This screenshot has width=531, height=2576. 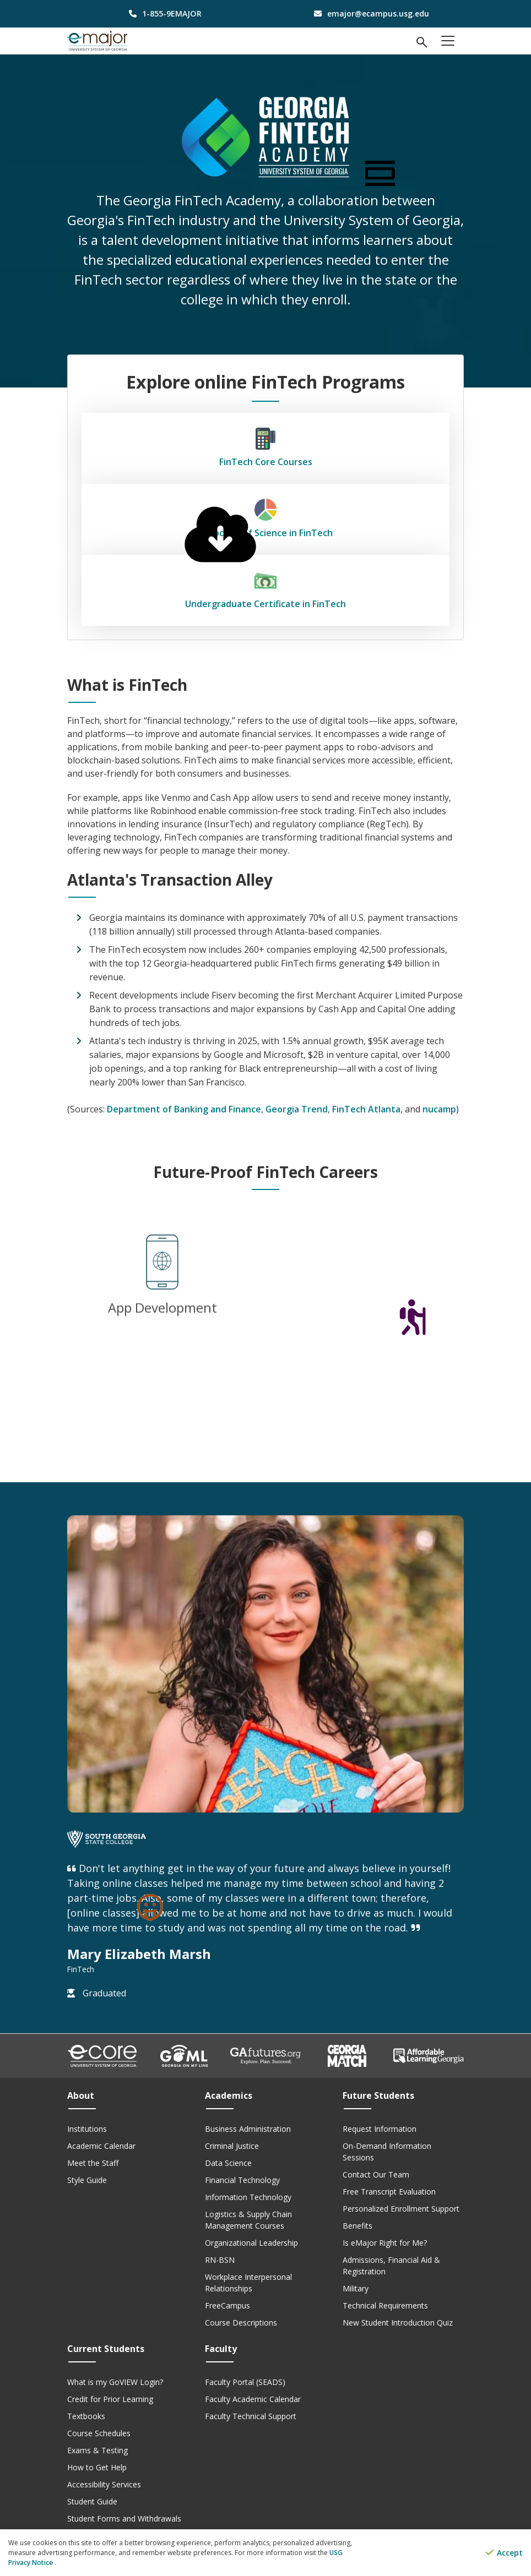 What do you see at coordinates (220, 534) in the screenshot?
I see `download file from cloud storage` at bounding box center [220, 534].